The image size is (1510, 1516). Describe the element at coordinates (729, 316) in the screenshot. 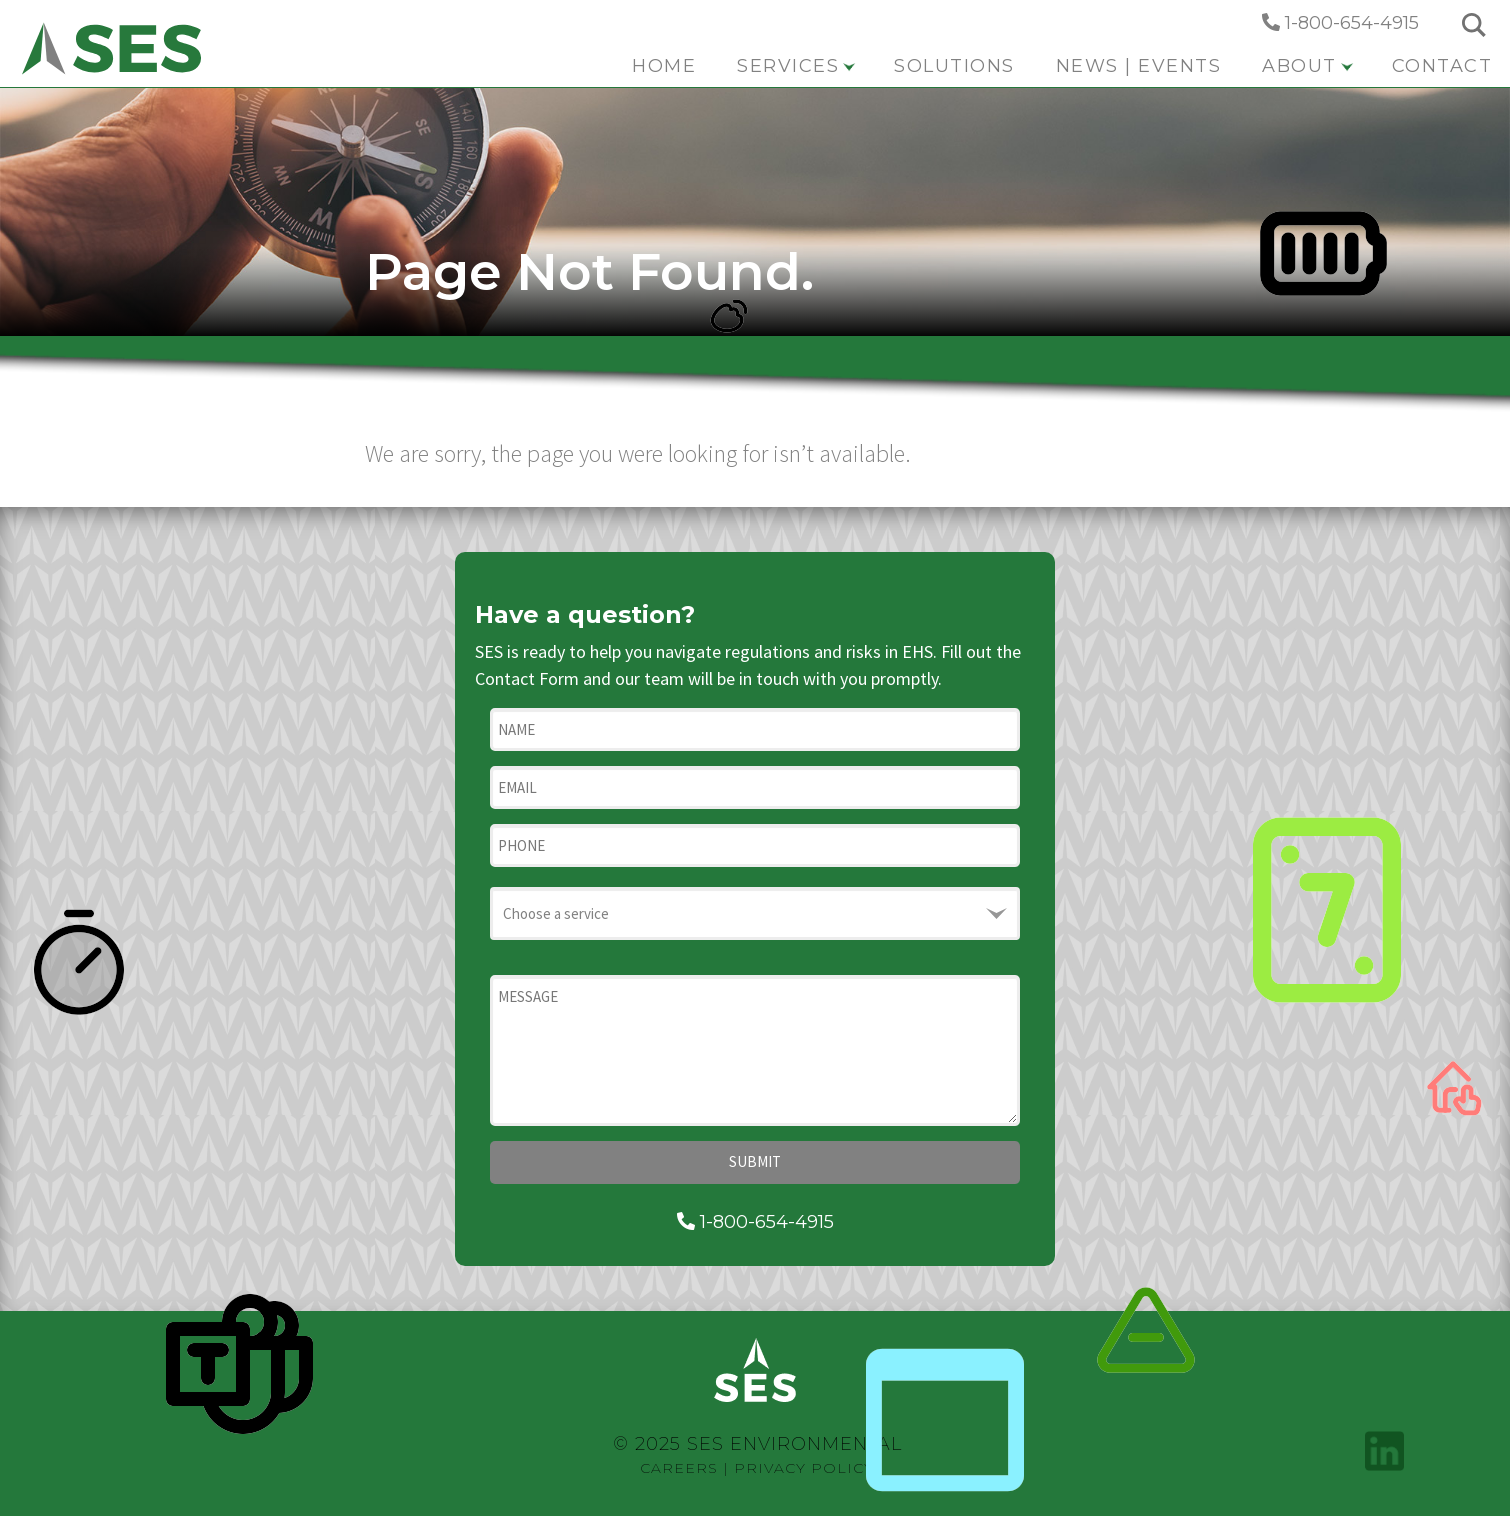

I see `open weibo app` at that location.